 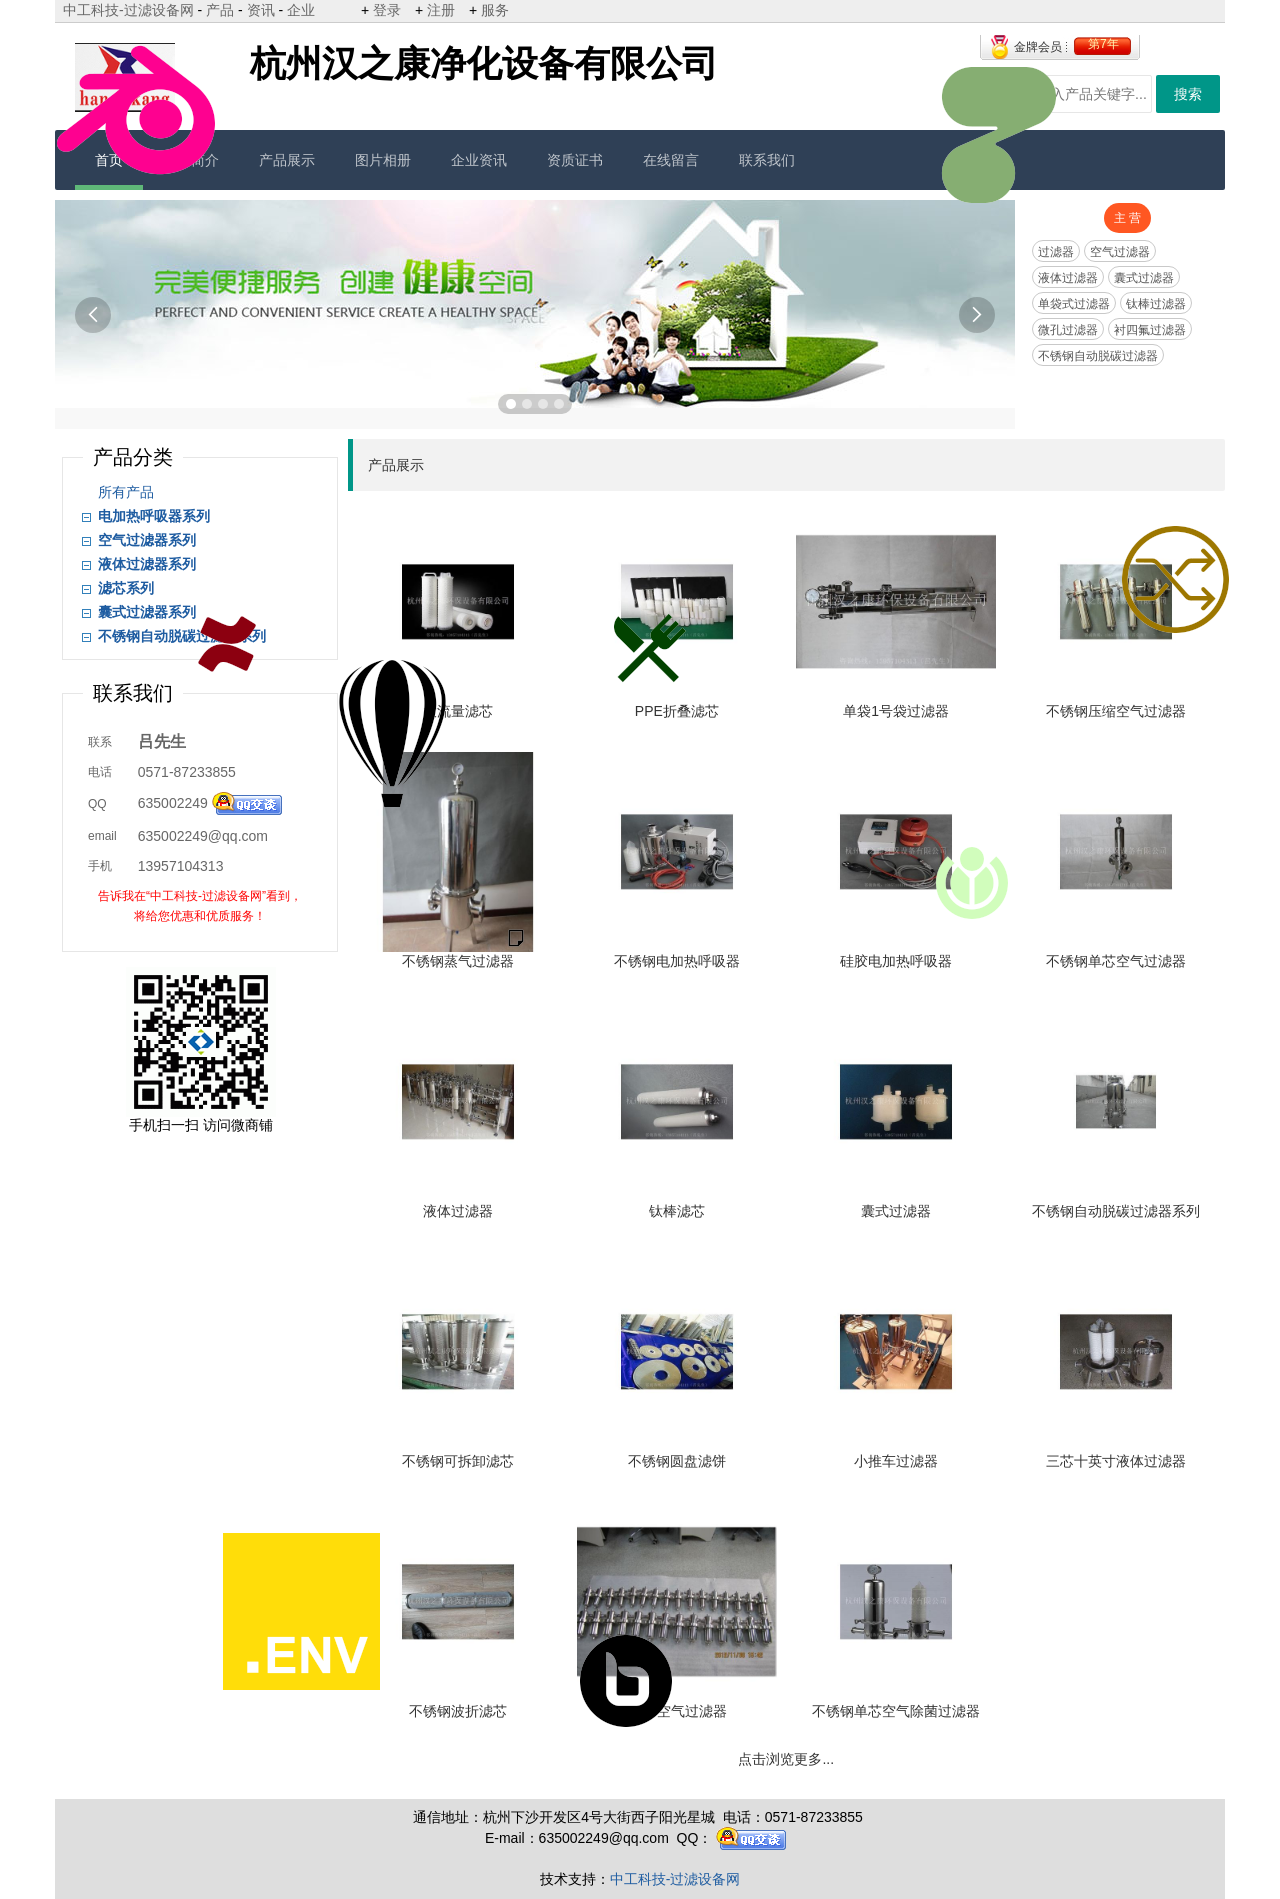 What do you see at coordinates (972, 883) in the screenshot?
I see `visit the Wikimedia Foundation website` at bounding box center [972, 883].